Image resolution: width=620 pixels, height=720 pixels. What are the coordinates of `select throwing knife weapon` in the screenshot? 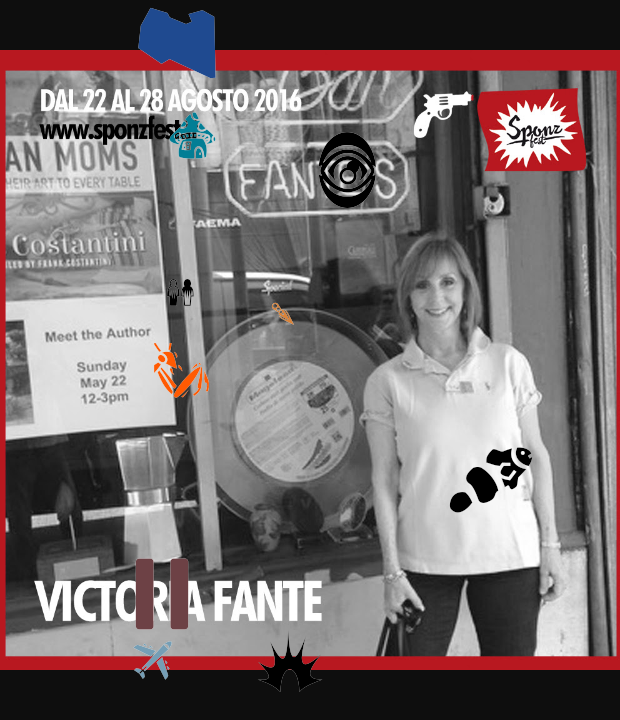 It's located at (283, 314).